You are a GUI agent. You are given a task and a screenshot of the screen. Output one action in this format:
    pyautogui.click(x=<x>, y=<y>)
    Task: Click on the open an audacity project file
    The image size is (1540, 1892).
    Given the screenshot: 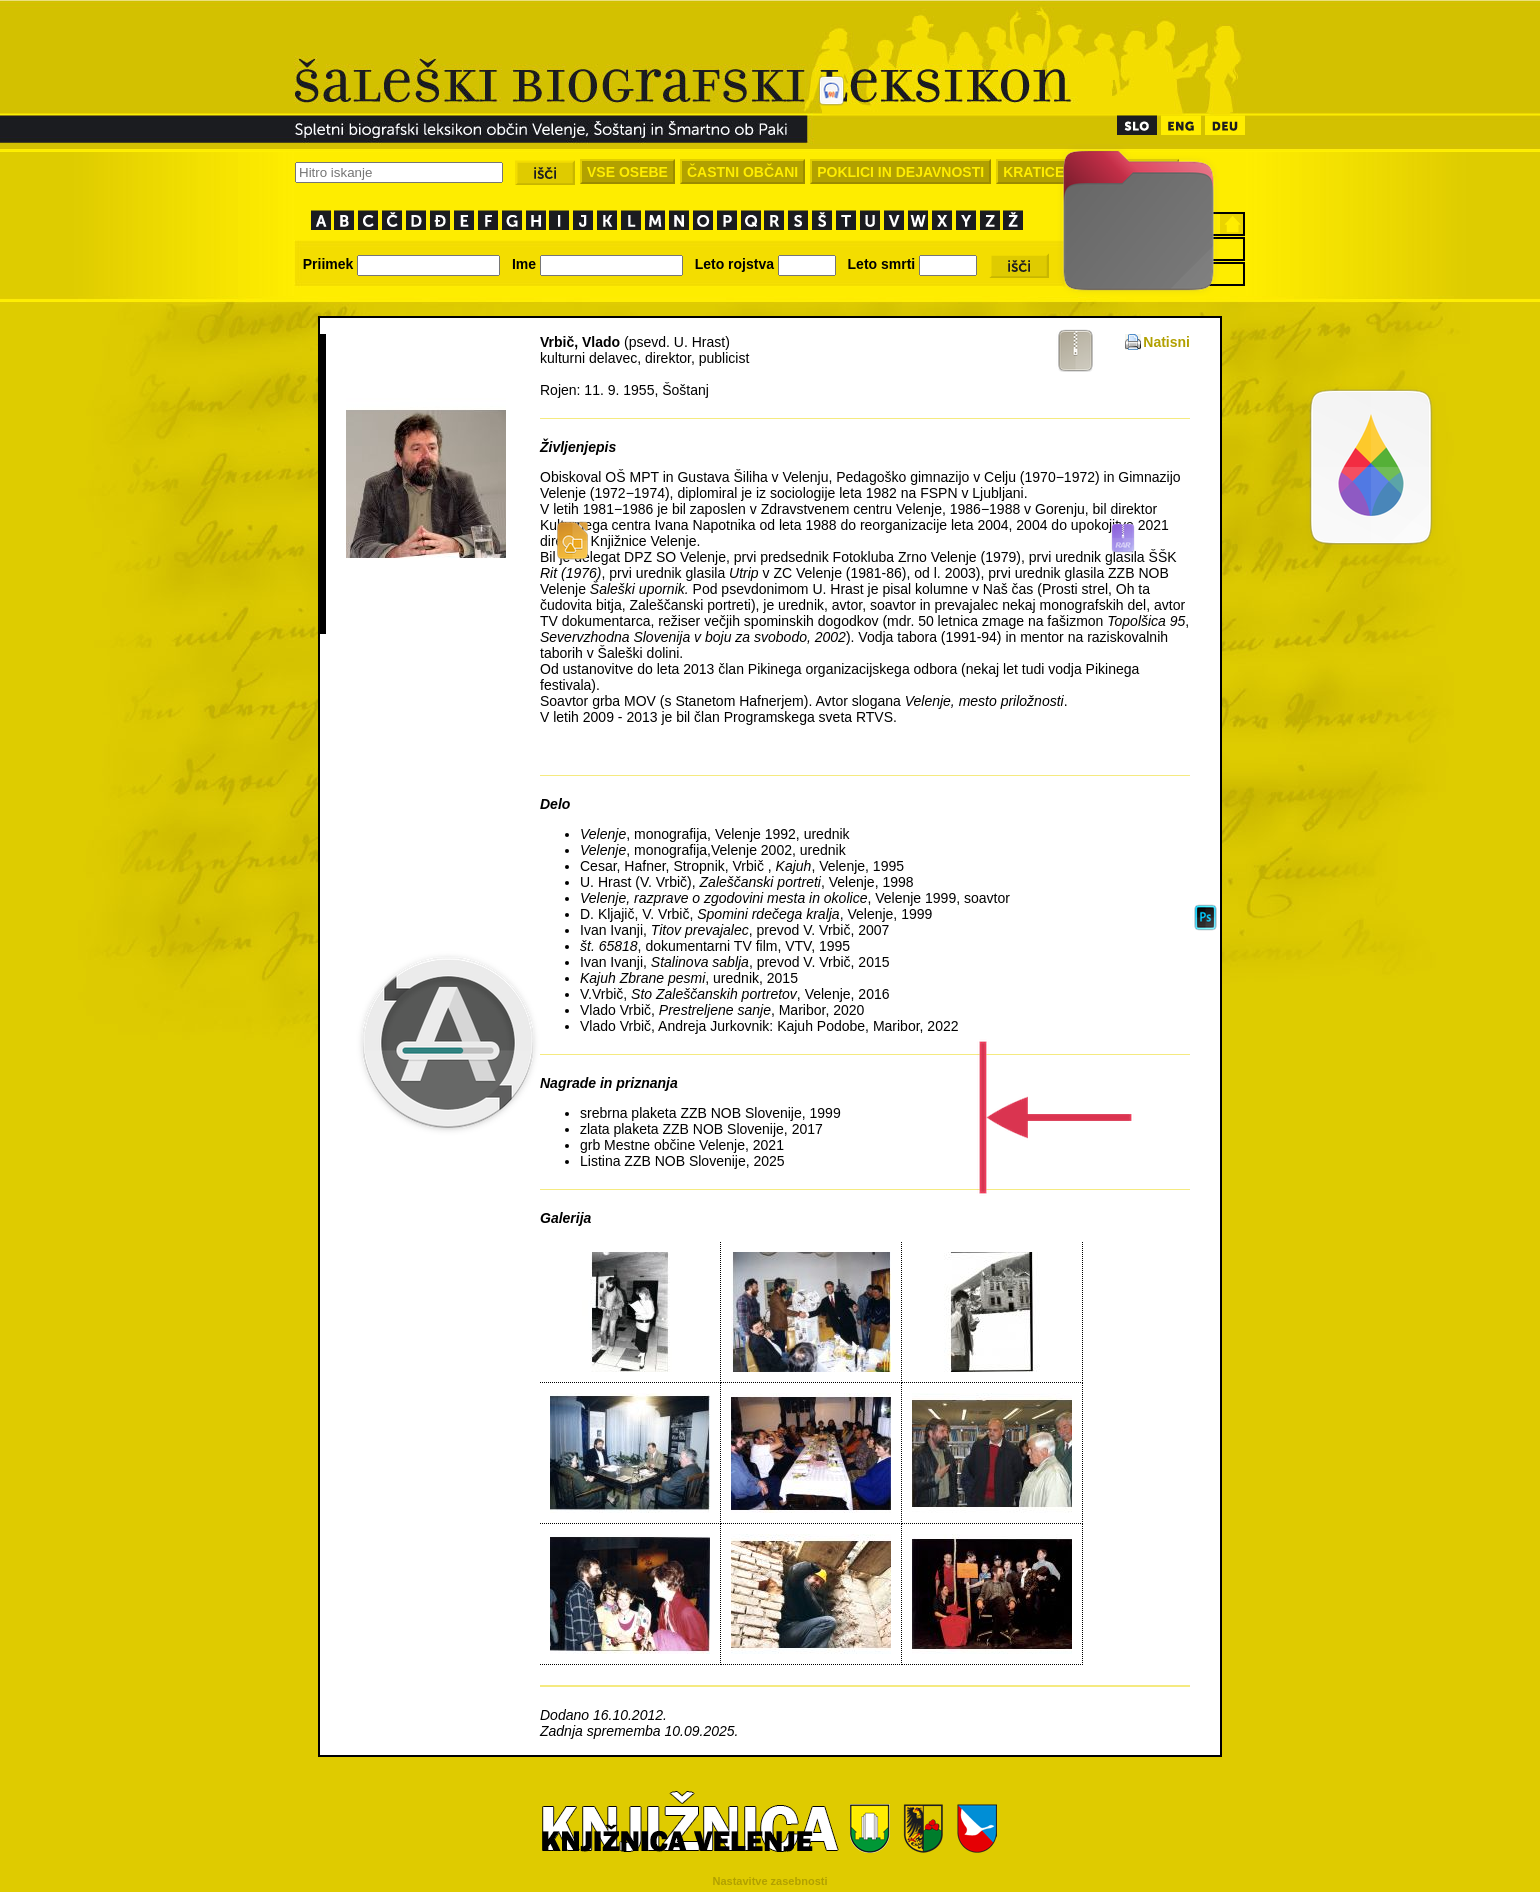 What is the action you would take?
    pyautogui.click(x=831, y=90)
    